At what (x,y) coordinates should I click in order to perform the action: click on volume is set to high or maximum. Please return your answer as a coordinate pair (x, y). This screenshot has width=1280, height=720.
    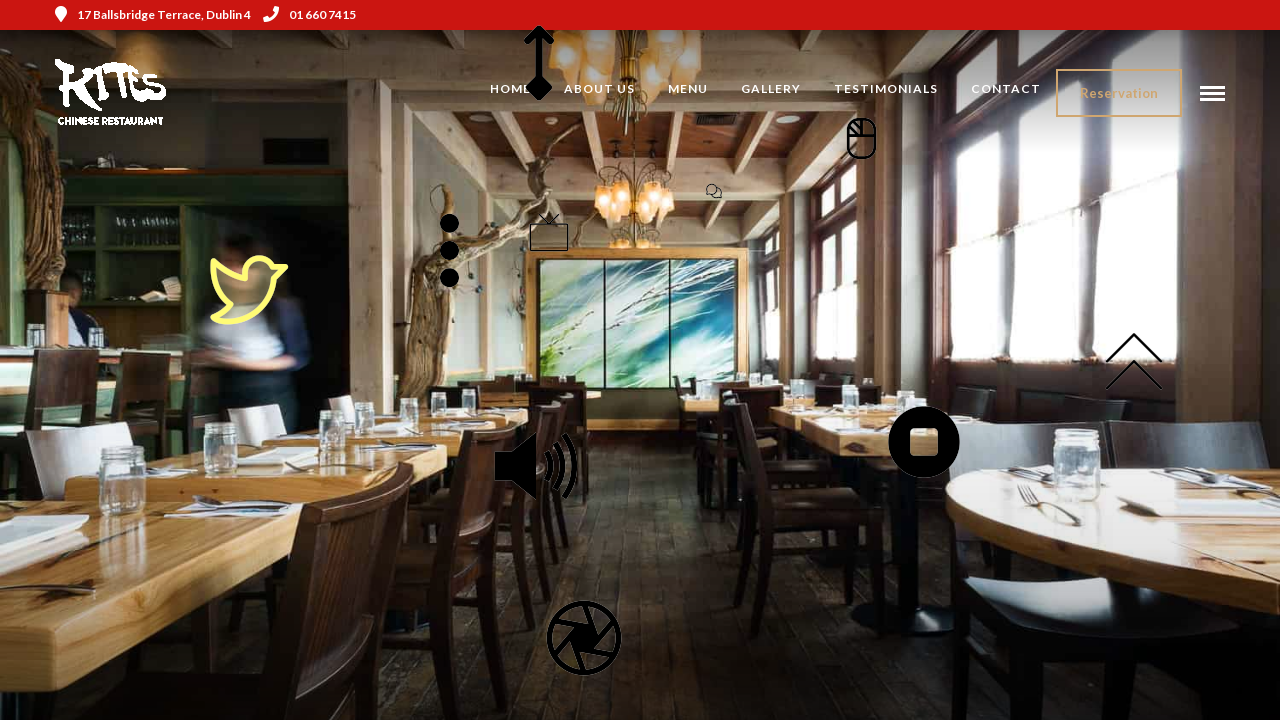
    Looking at the image, I should click on (536, 466).